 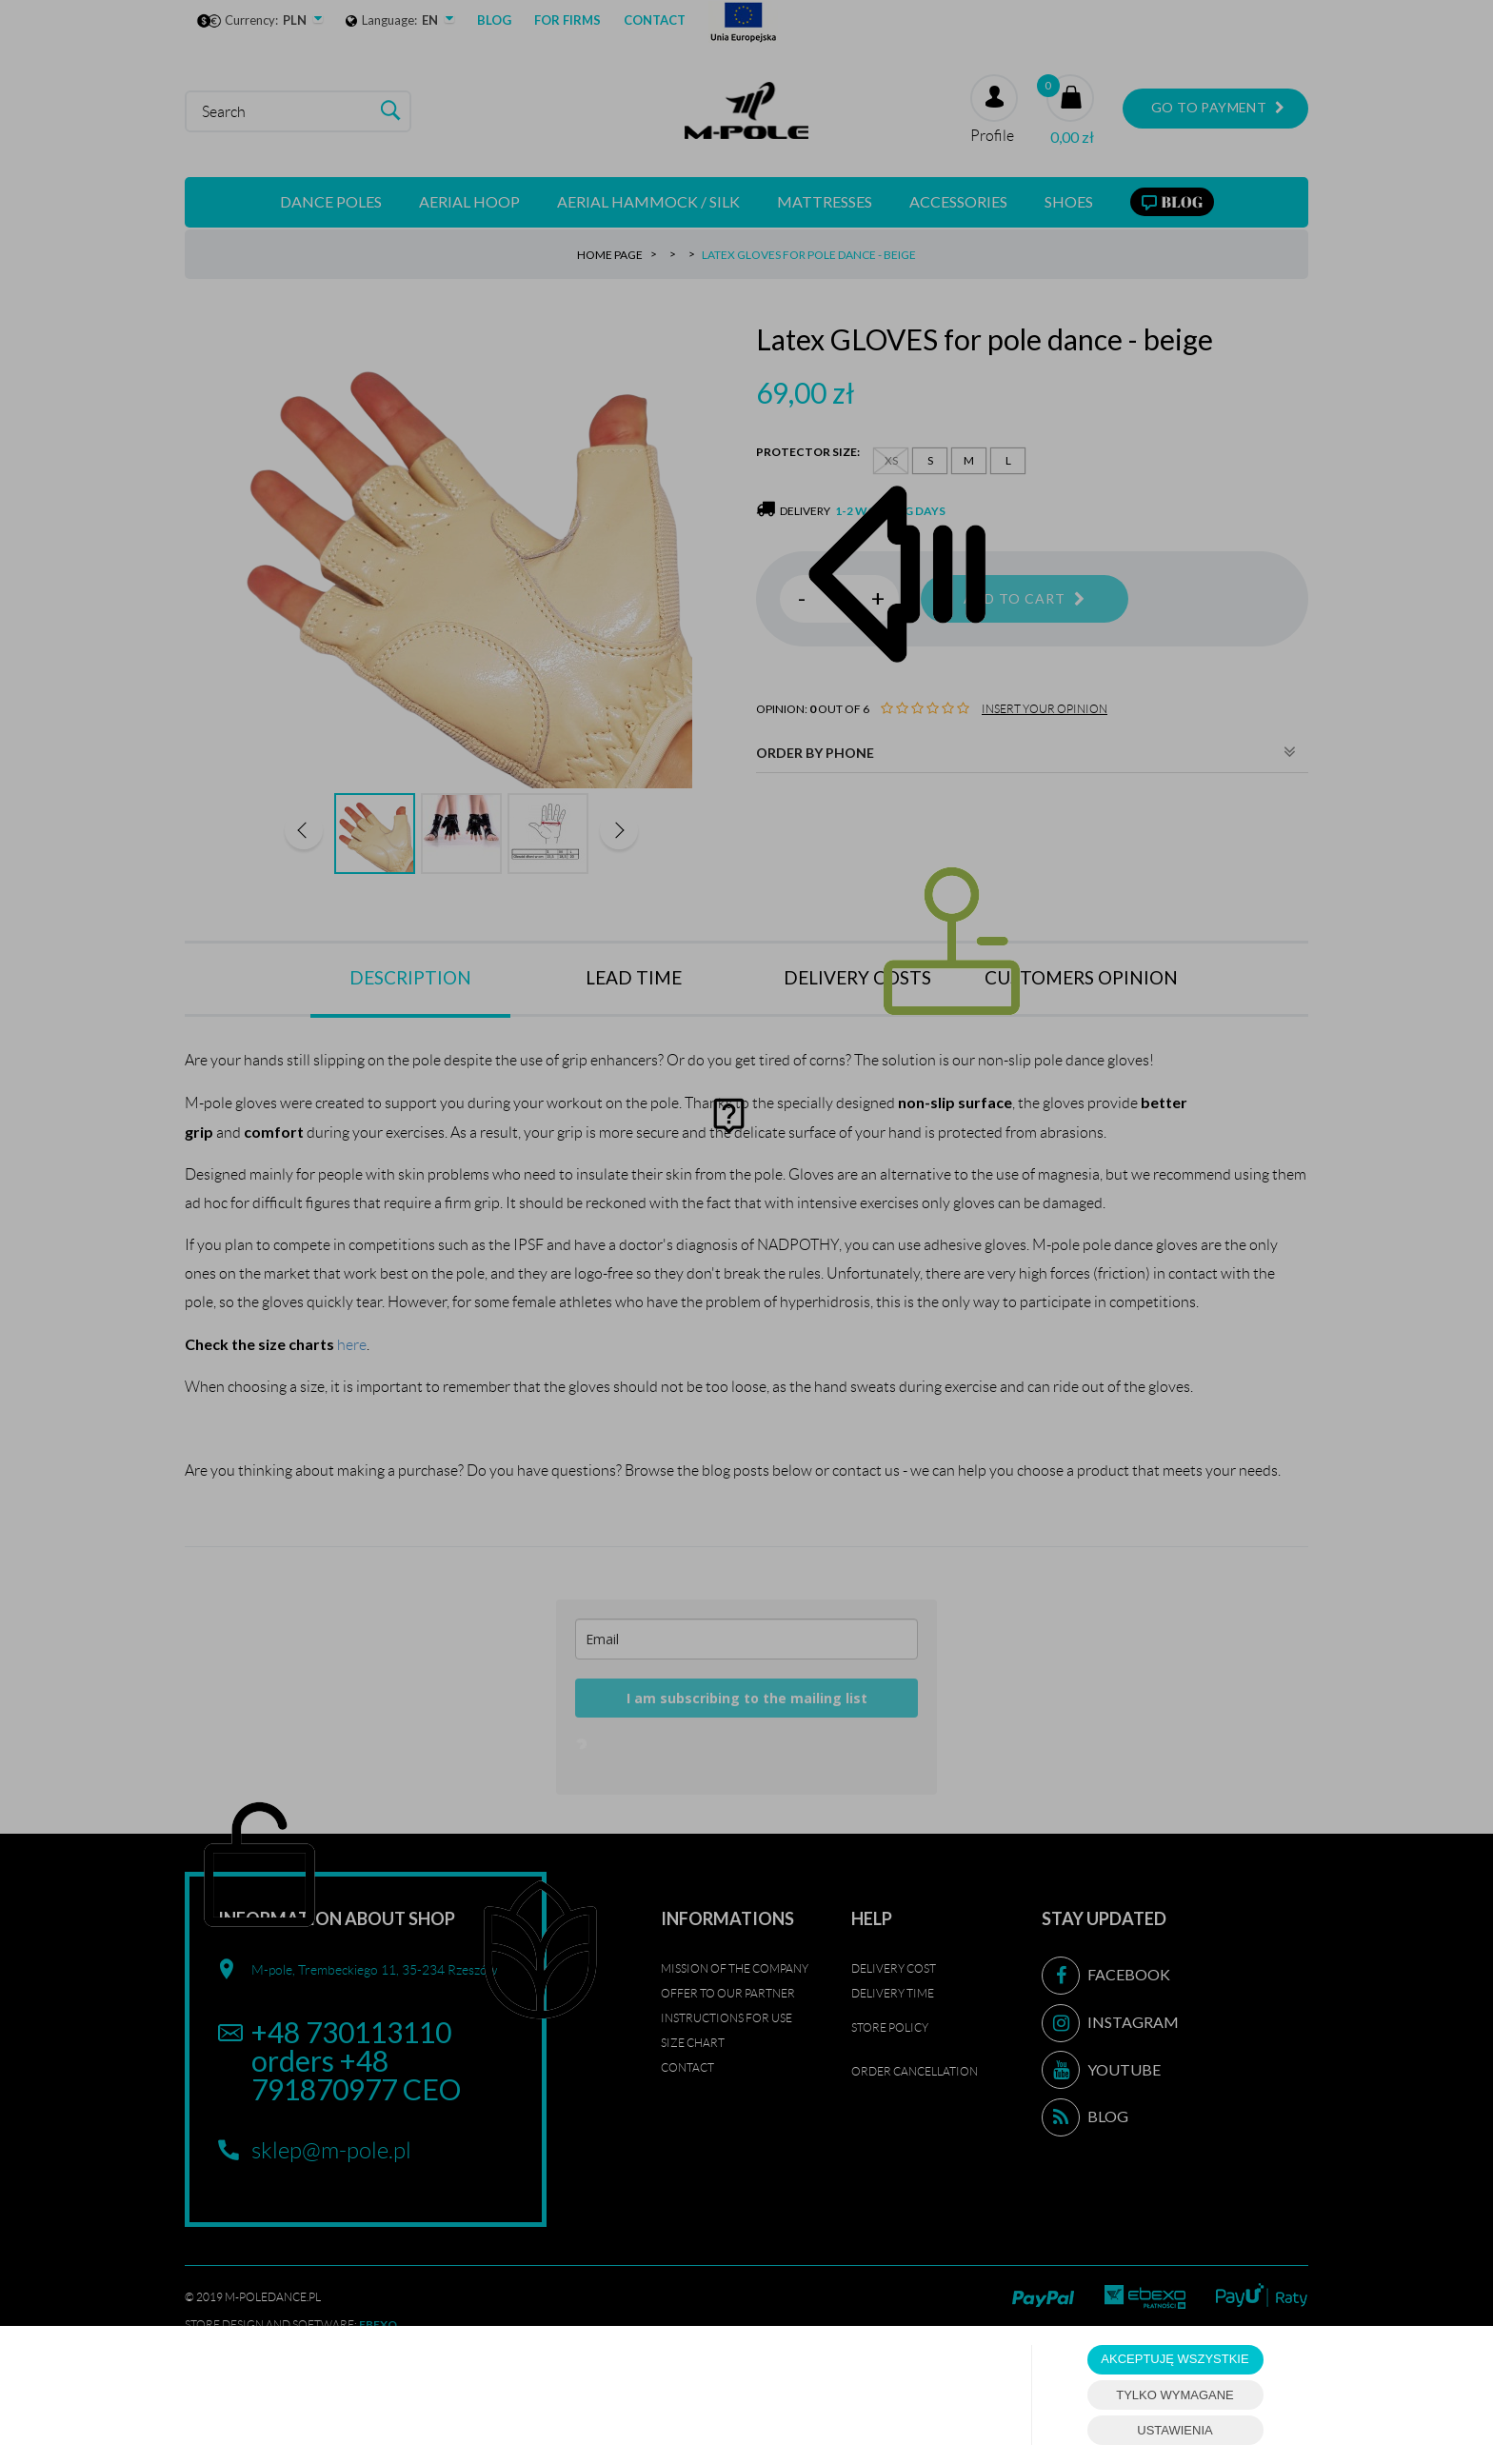 What do you see at coordinates (540, 1952) in the screenshot?
I see `filter by grain or wheat products` at bounding box center [540, 1952].